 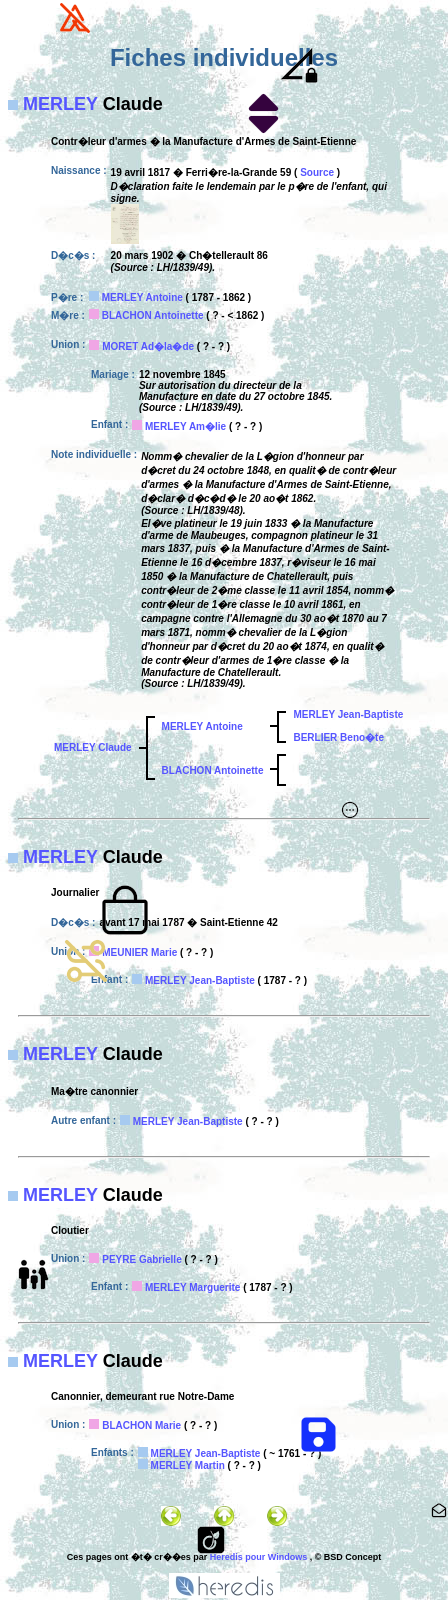 What do you see at coordinates (263, 113) in the screenshot?
I see `sort items in no particular order` at bounding box center [263, 113].